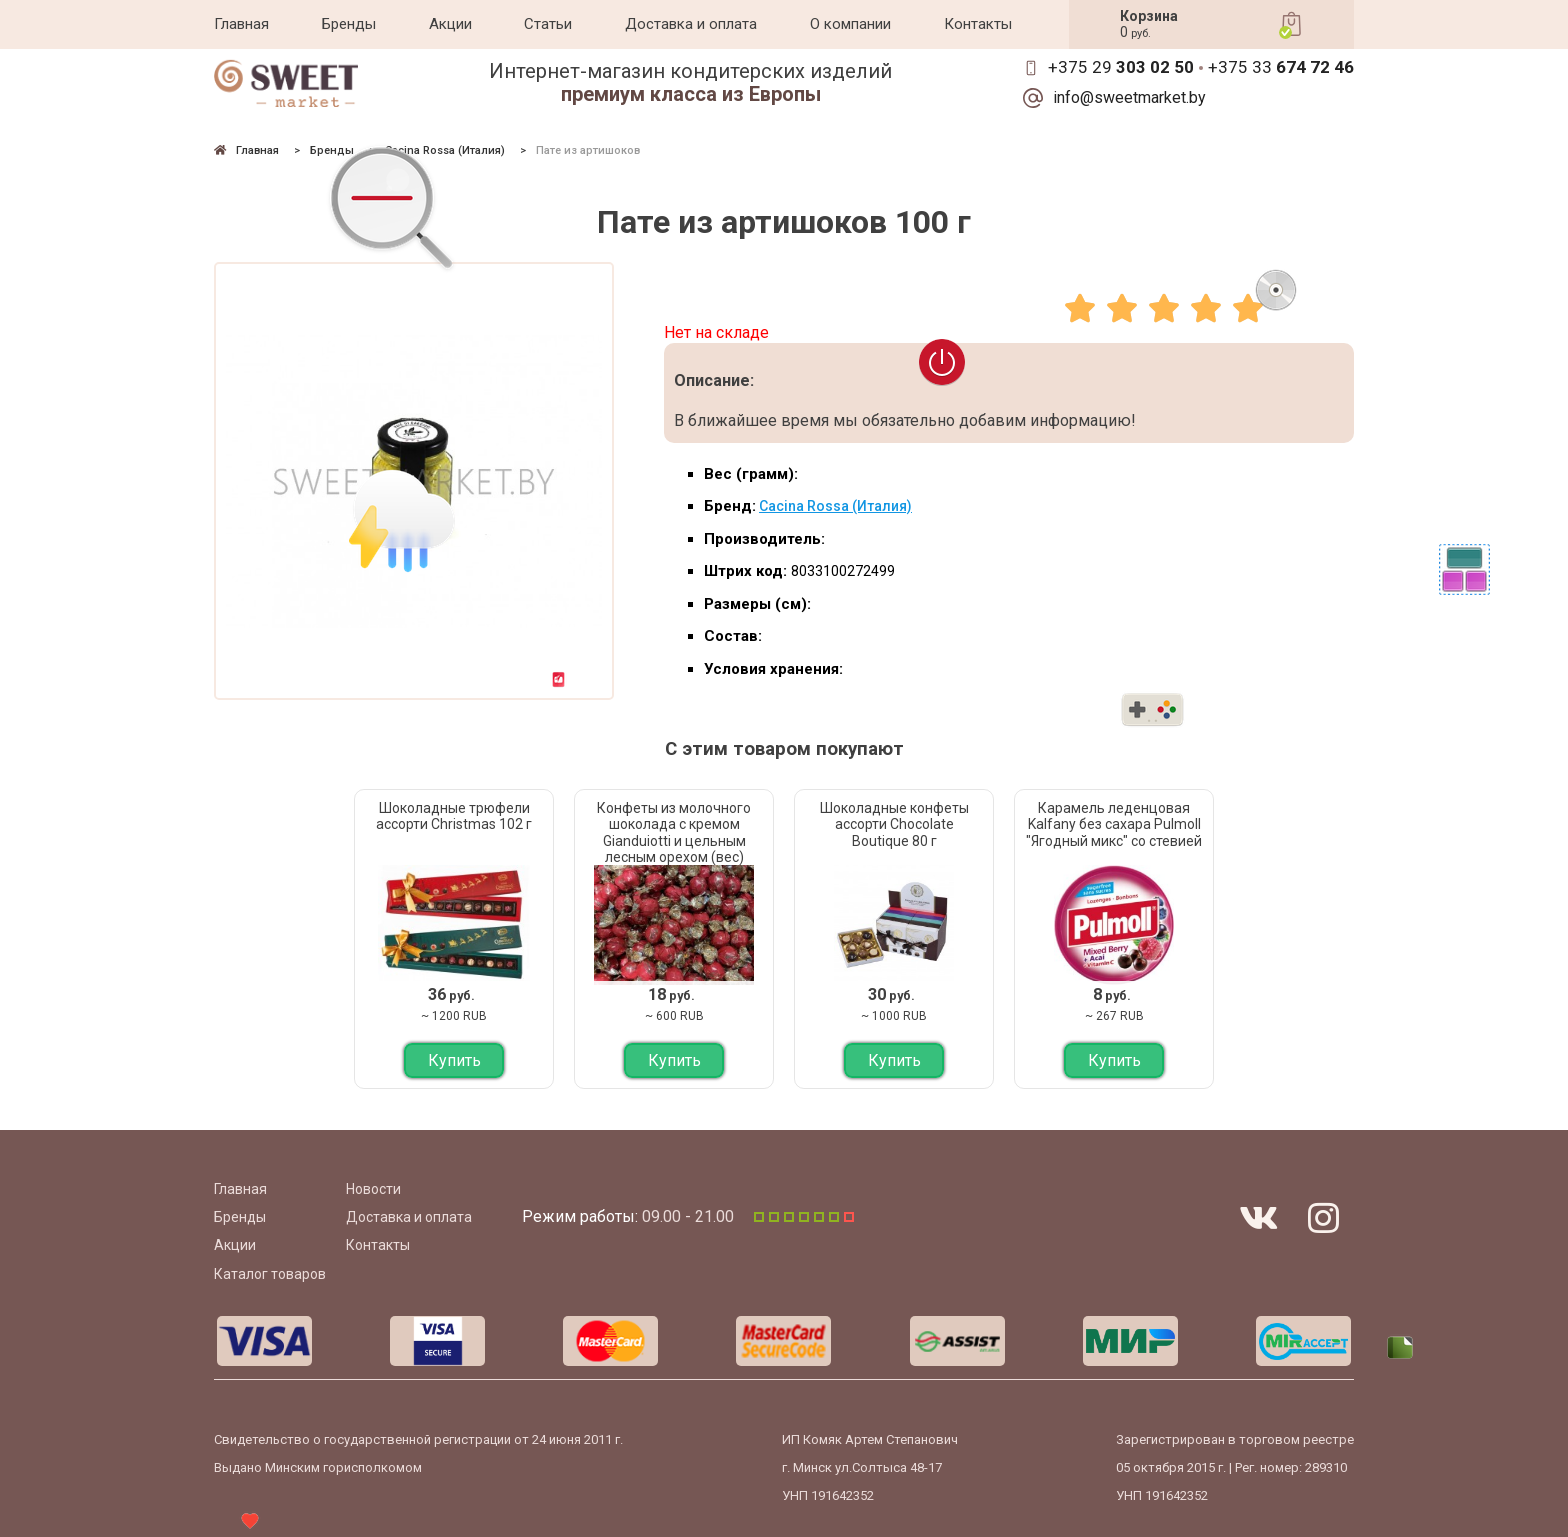 This screenshot has height=1537, width=1568. Describe the element at coordinates (1464, 569) in the screenshot. I see `select all items in the current view` at that location.